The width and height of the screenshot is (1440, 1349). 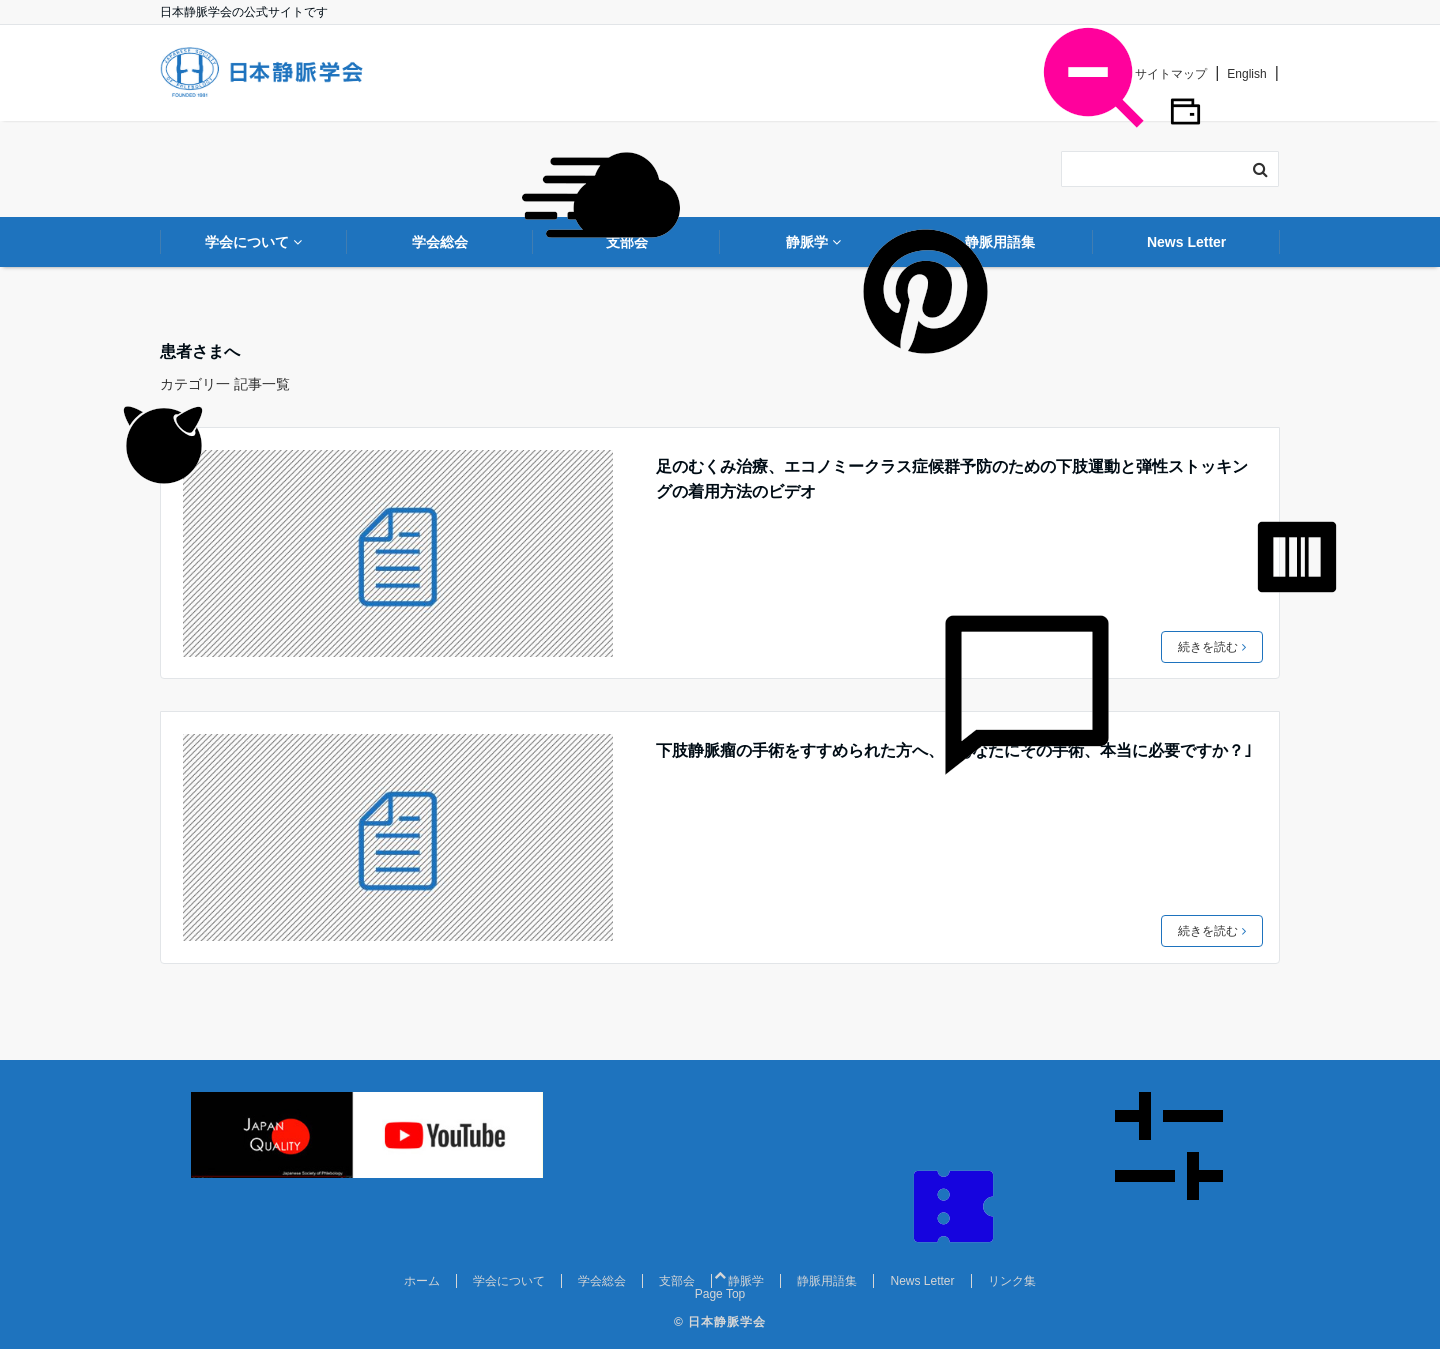 What do you see at coordinates (601, 195) in the screenshot?
I see `cloudways hosting platform logo` at bounding box center [601, 195].